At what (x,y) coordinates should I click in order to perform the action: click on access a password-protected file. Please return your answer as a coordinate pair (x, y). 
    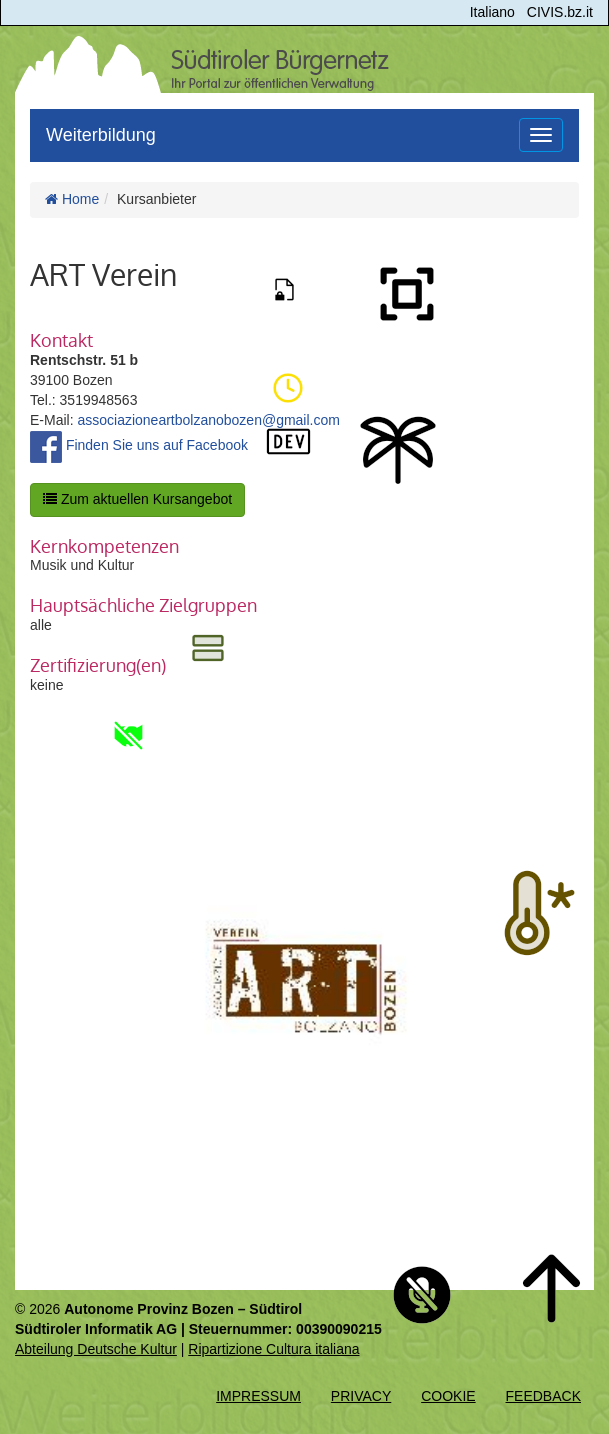
    Looking at the image, I should click on (284, 289).